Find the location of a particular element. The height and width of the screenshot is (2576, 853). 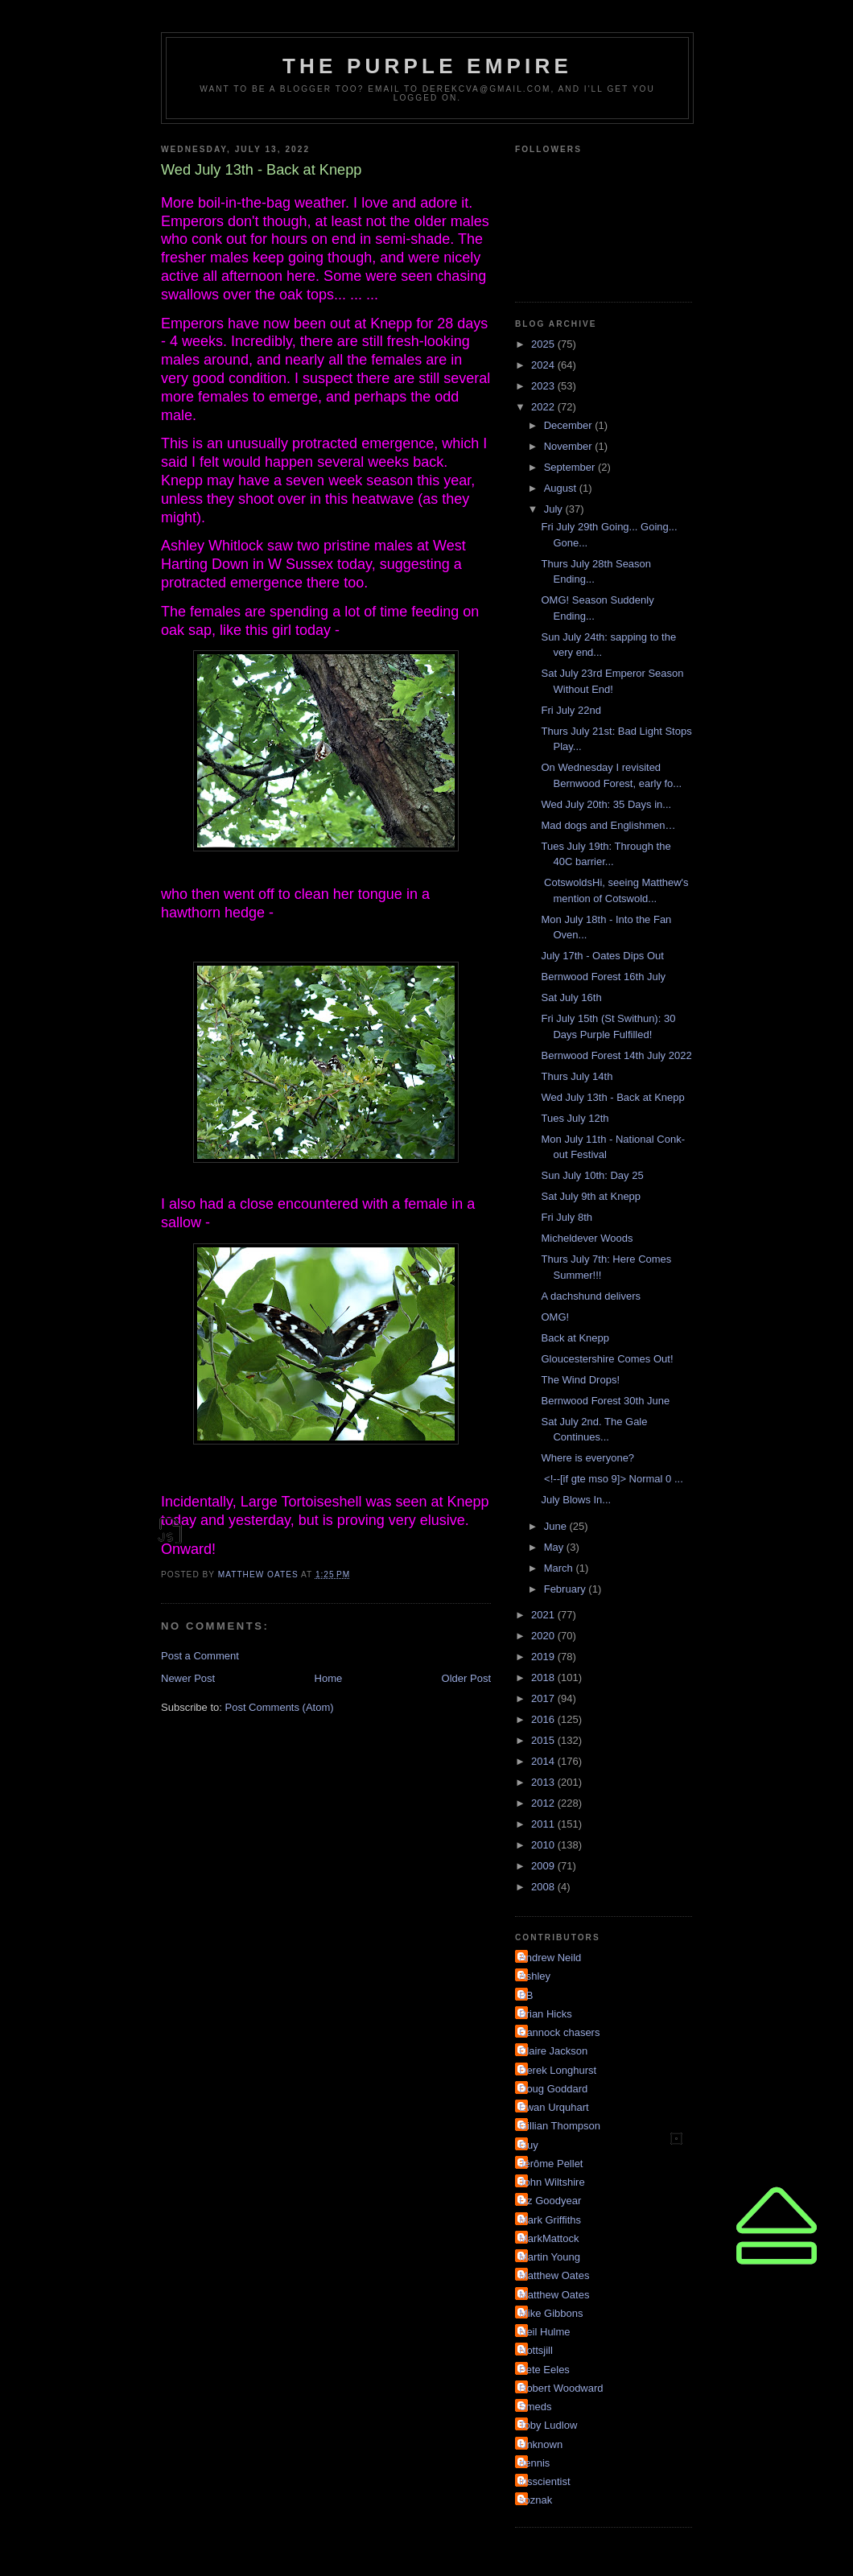

eject media or disc from device is located at coordinates (777, 2231).